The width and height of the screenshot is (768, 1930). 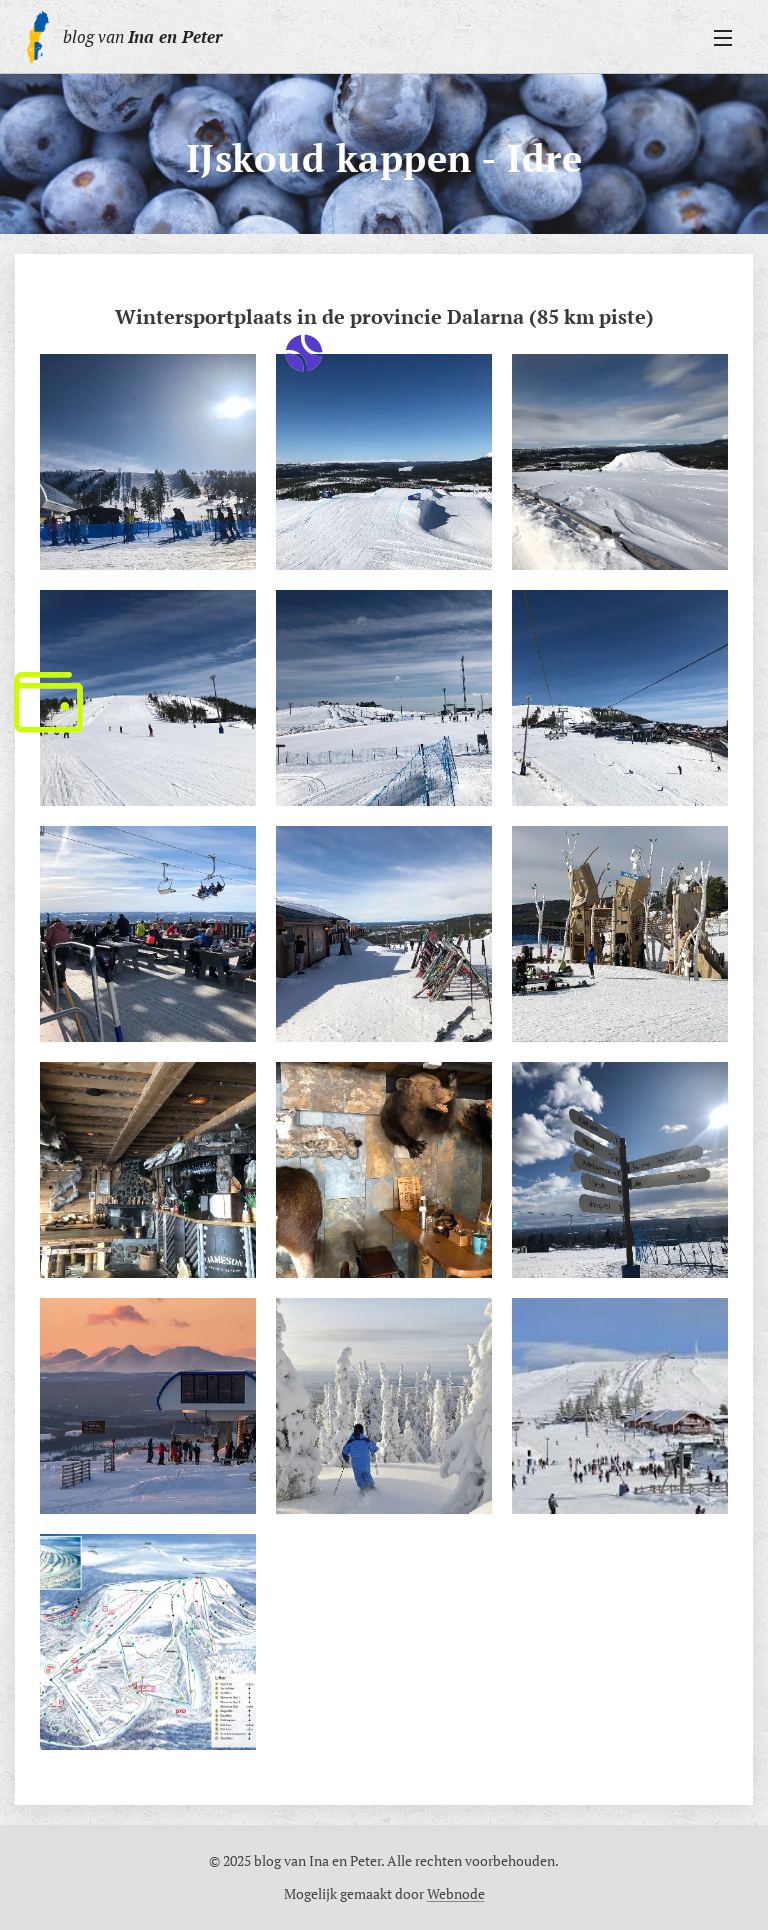 I want to click on access your wallet or payment methods, so click(x=47, y=705).